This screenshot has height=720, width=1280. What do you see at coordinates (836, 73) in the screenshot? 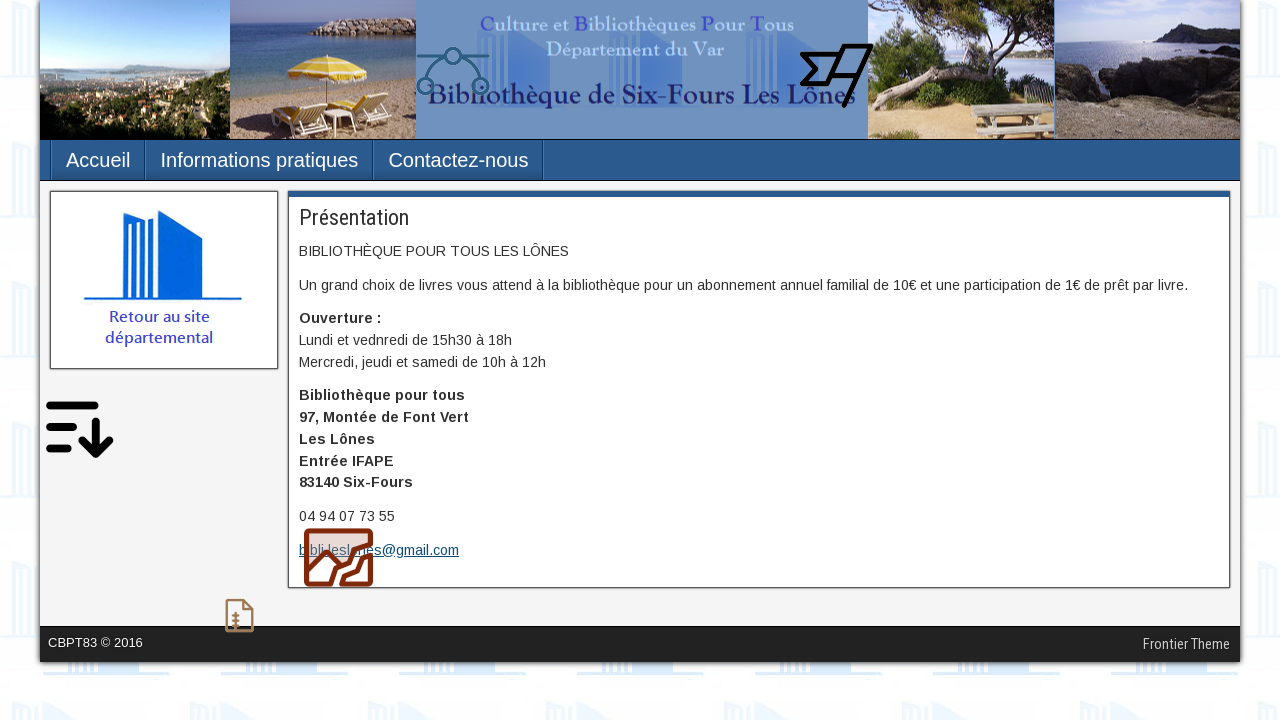
I see `flag or bookmark an item` at bounding box center [836, 73].